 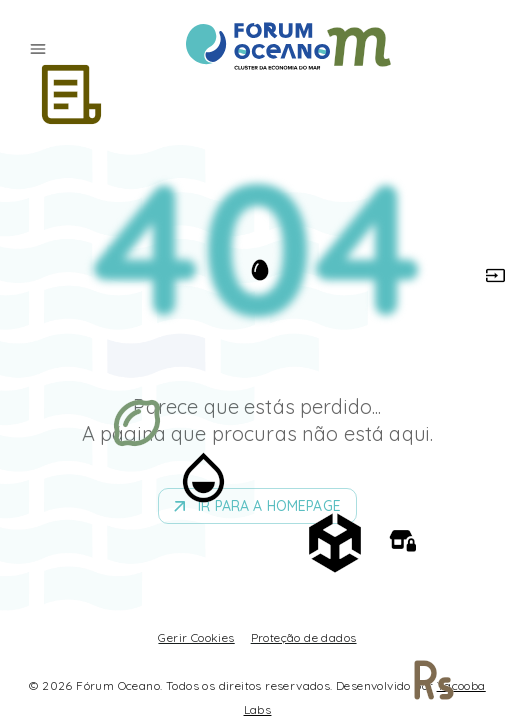 I want to click on indicates fresh or organic content, so click(x=137, y=423).